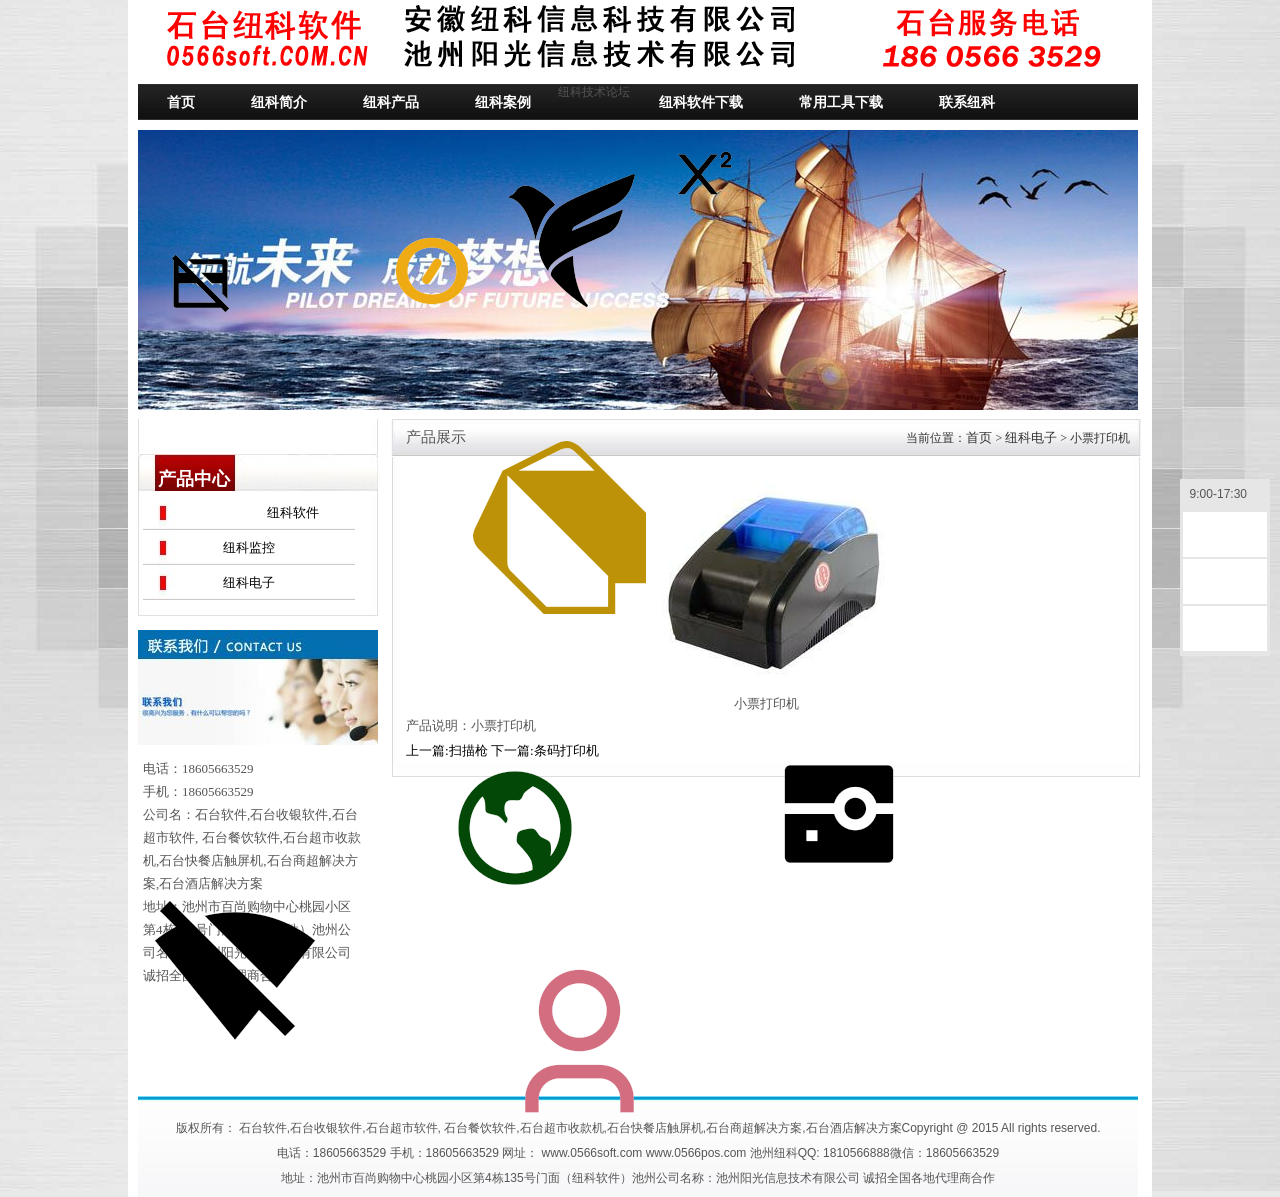 The height and width of the screenshot is (1197, 1280). What do you see at coordinates (515, 828) in the screenshot?
I see `switch to global or worldwide view` at bounding box center [515, 828].